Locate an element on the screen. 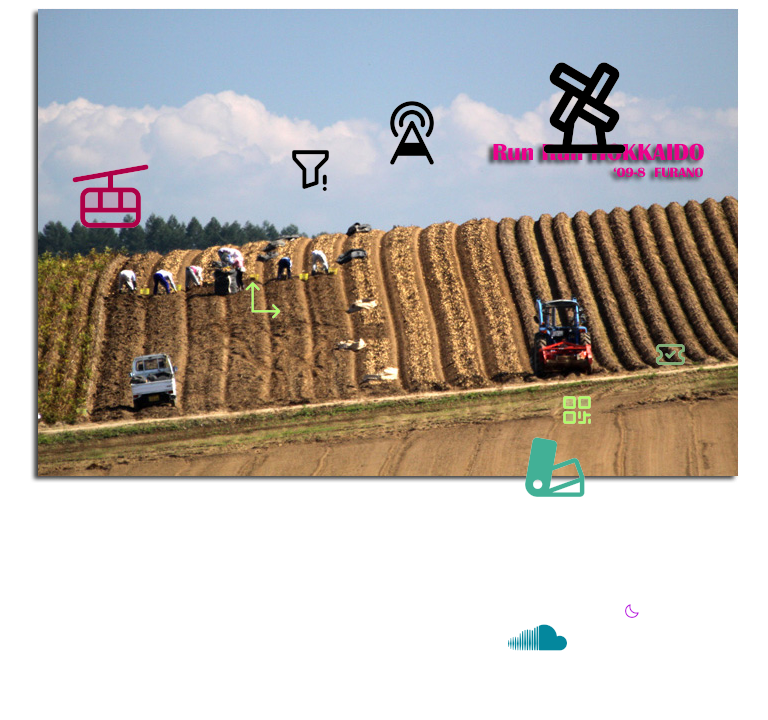  scan or generate a qr code is located at coordinates (577, 410).